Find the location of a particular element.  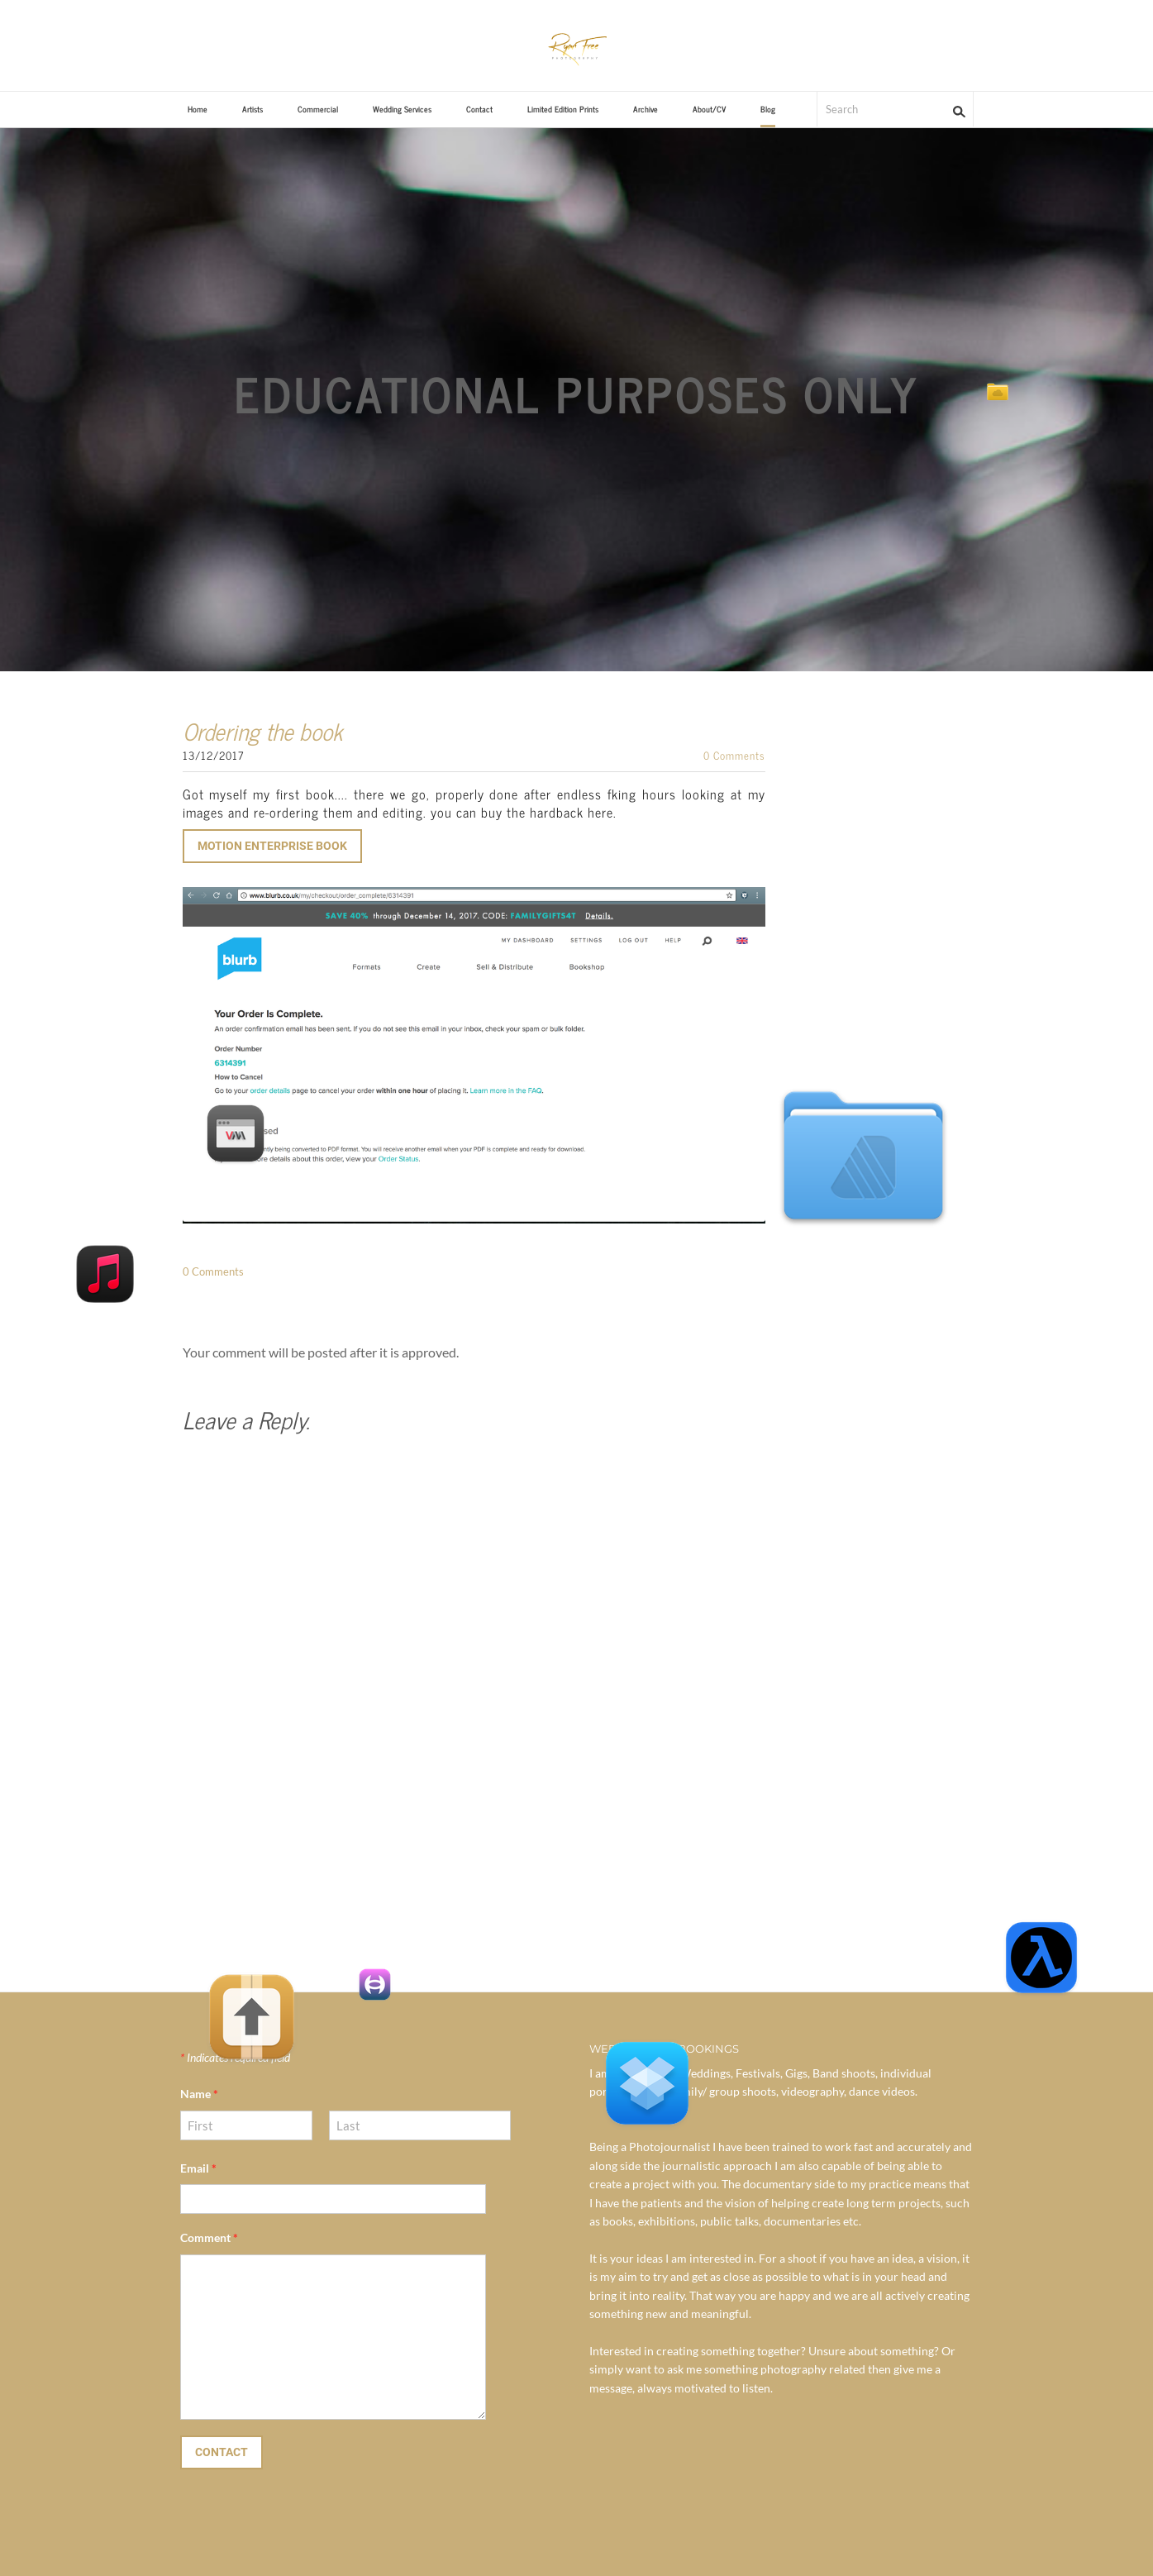

system update package ready to install is located at coordinates (251, 2018).